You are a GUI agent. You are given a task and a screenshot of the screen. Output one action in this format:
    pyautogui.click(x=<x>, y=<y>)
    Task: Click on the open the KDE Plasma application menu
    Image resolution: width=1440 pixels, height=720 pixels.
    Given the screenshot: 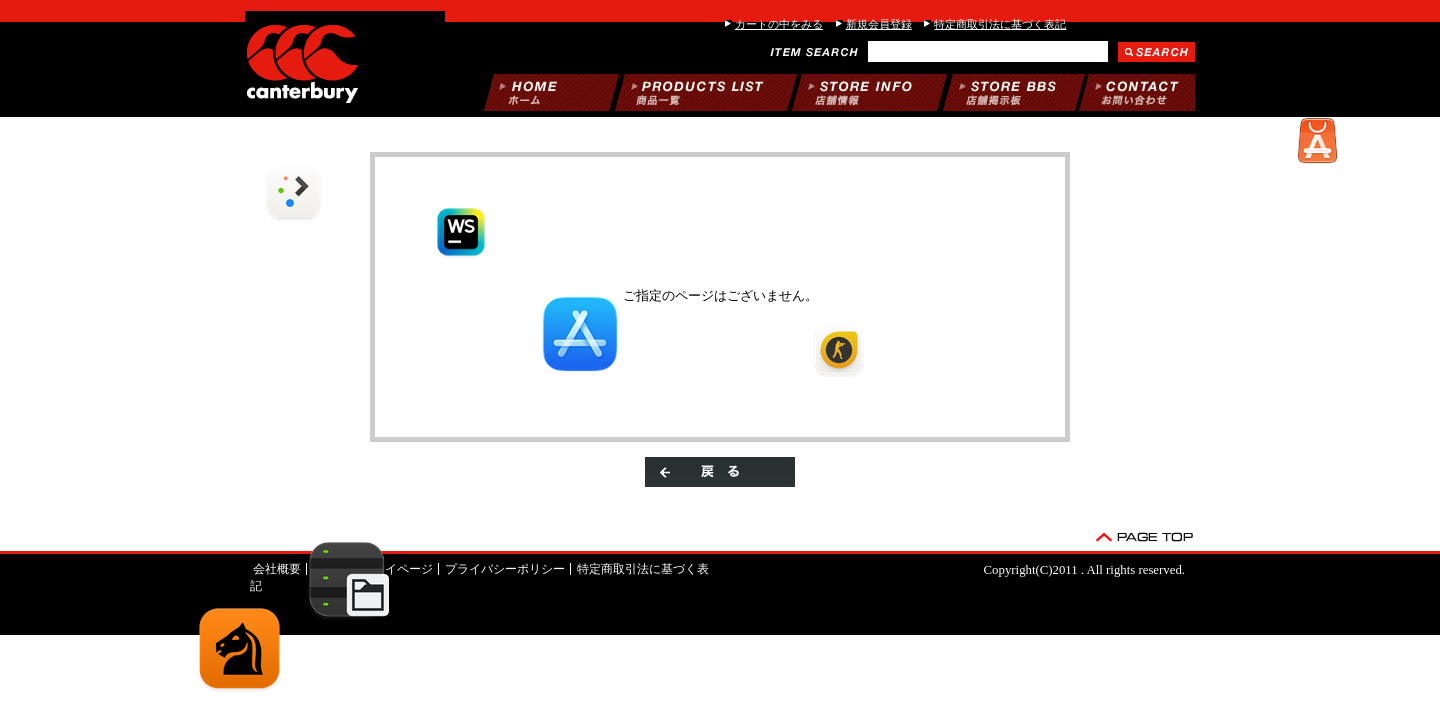 What is the action you would take?
    pyautogui.click(x=293, y=191)
    